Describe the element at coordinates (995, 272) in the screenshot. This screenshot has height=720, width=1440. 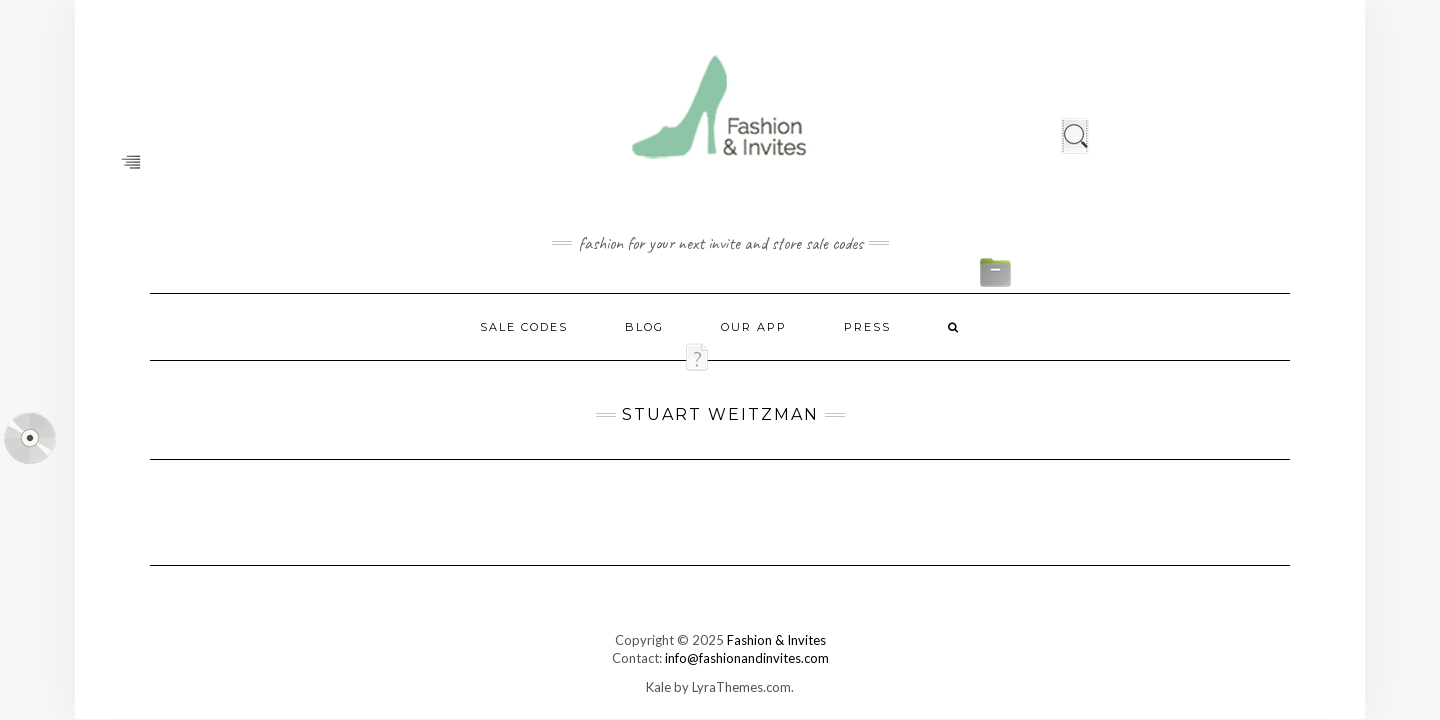
I see `open the file manager application` at that location.